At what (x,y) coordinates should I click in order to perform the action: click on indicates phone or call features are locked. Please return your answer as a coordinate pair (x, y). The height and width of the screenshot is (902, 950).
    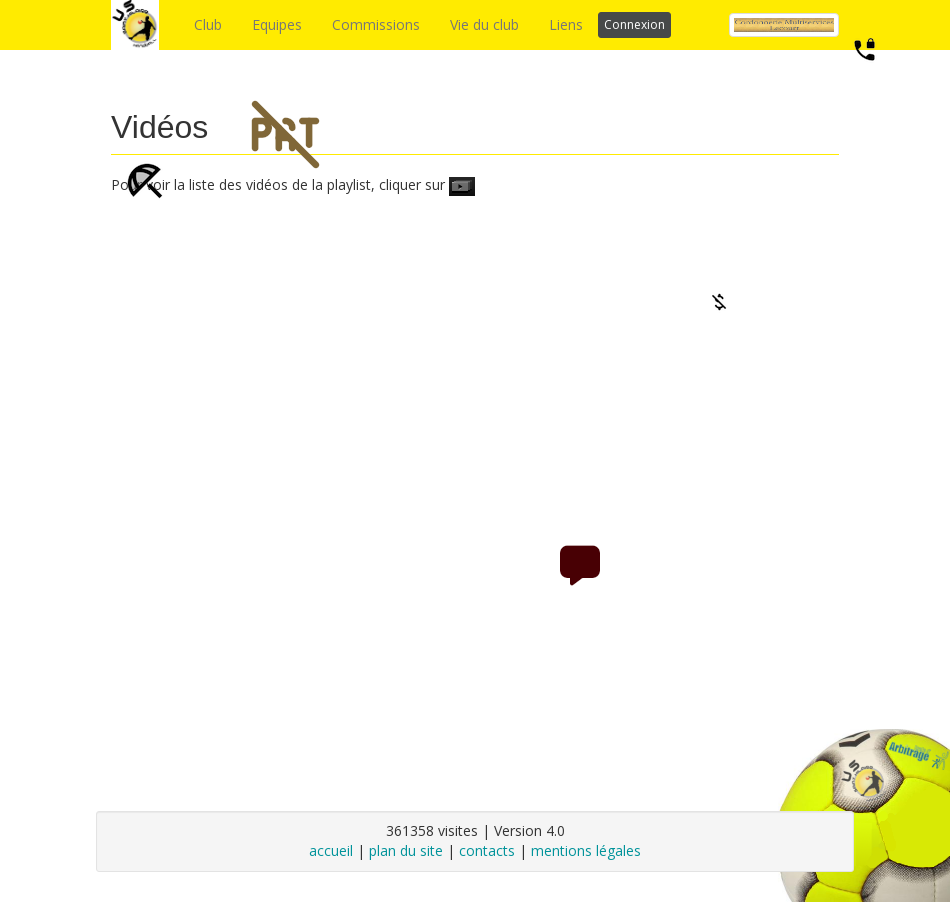
    Looking at the image, I should click on (864, 50).